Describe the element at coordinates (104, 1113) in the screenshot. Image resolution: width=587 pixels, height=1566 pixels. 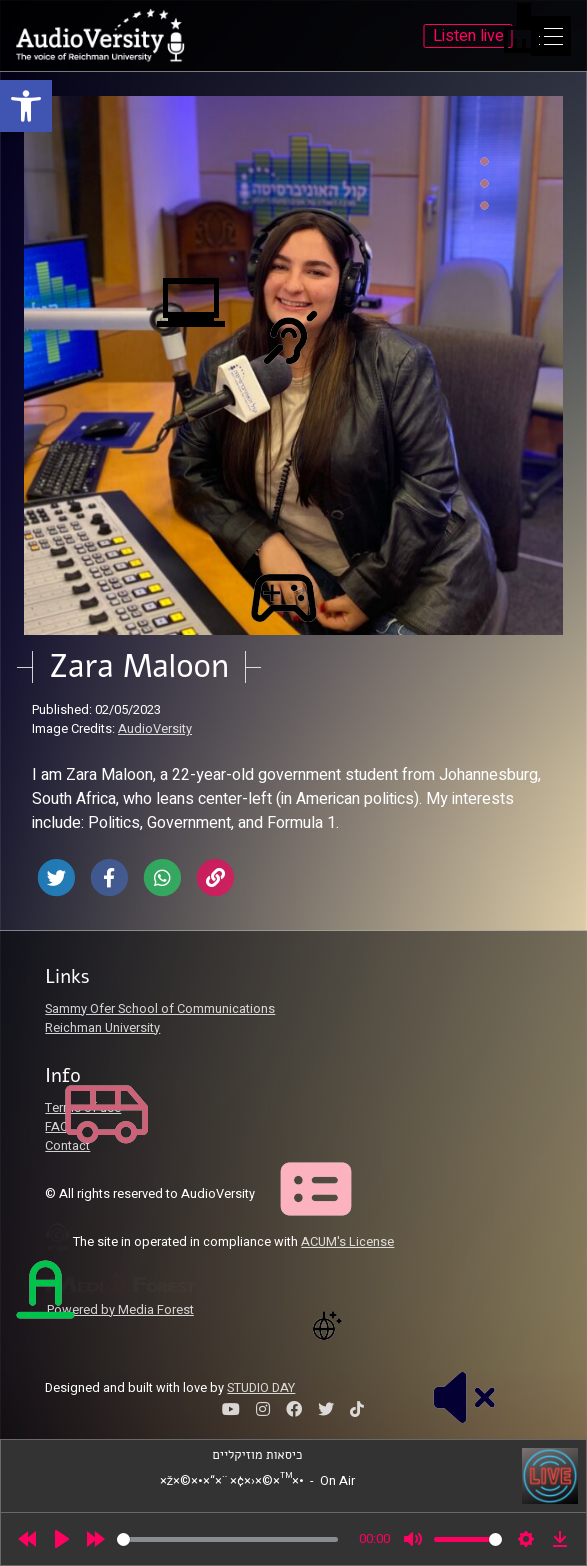
I see `track delivery or shipping status` at that location.